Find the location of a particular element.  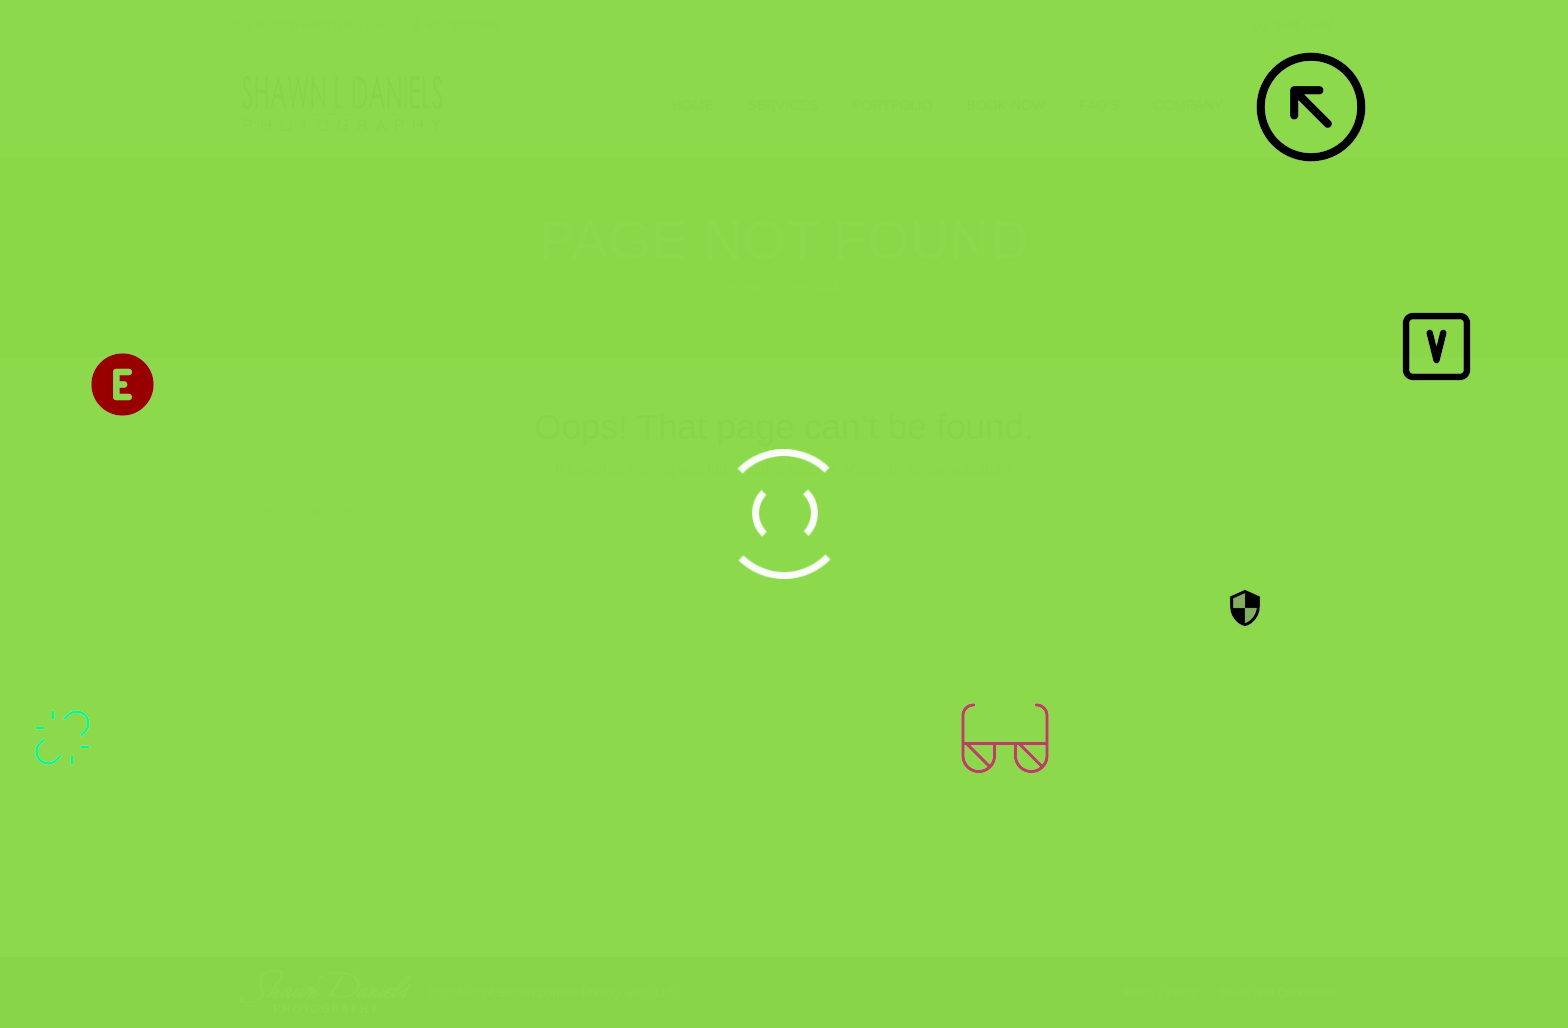

unlink or disconnect items is located at coordinates (62, 737).